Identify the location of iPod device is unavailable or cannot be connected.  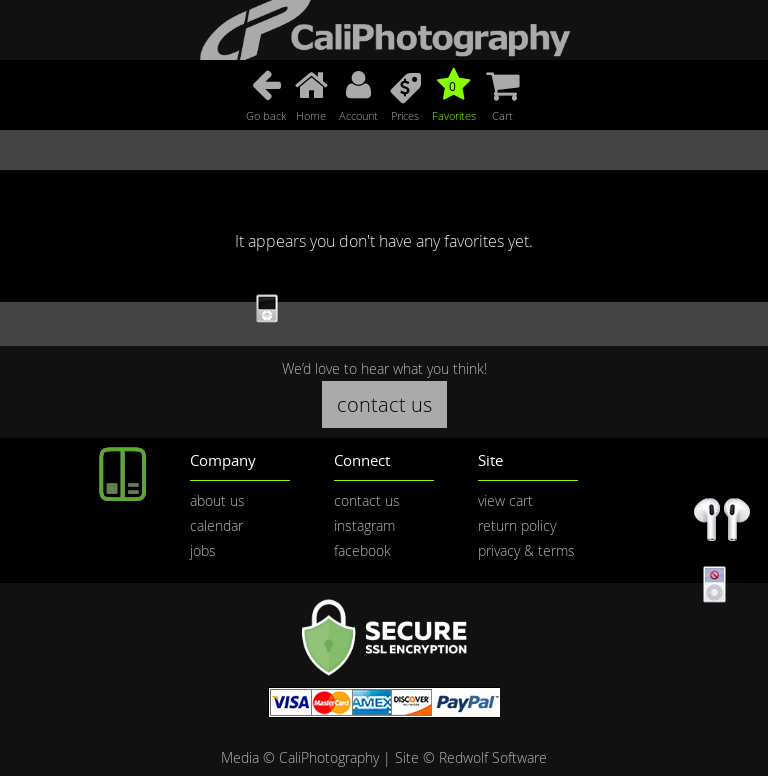
(714, 584).